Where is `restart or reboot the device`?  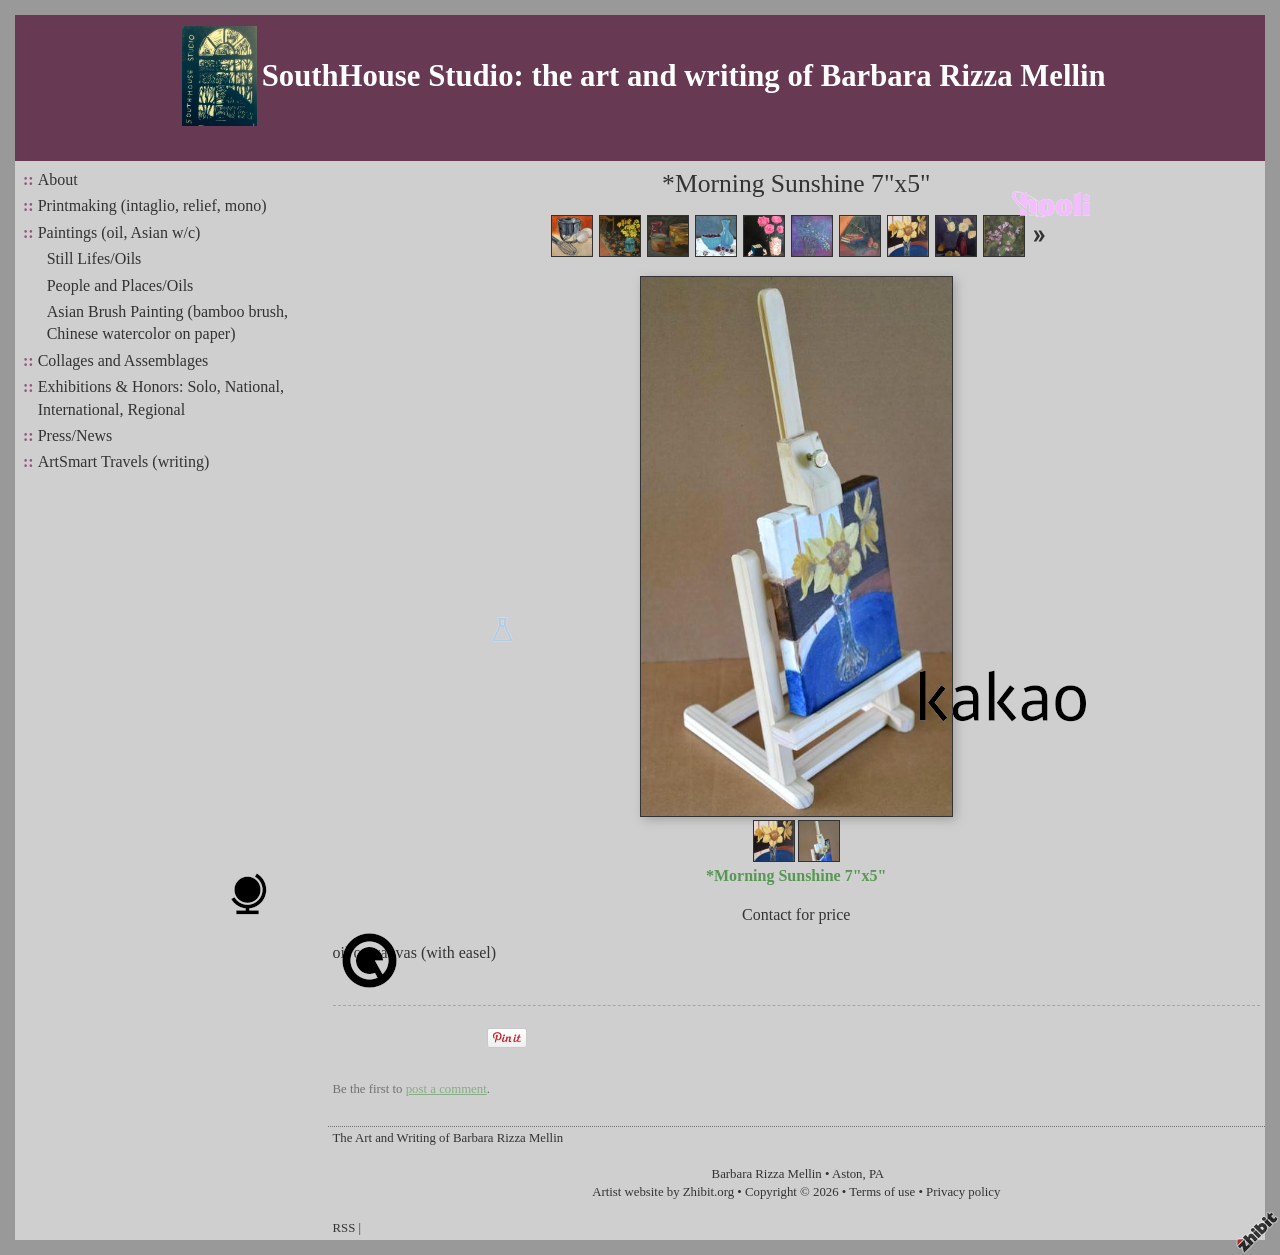
restart or reboot the device is located at coordinates (369, 960).